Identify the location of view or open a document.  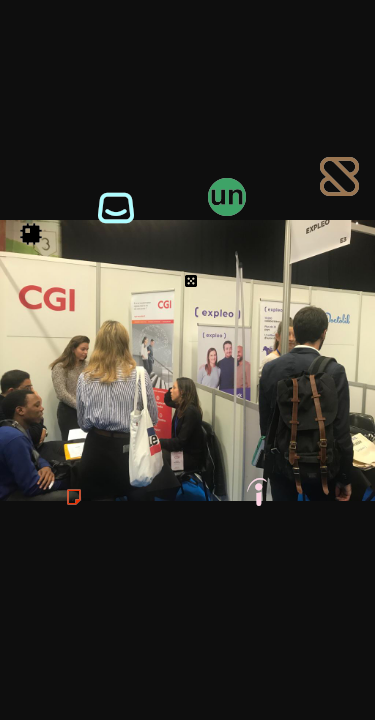
(74, 497).